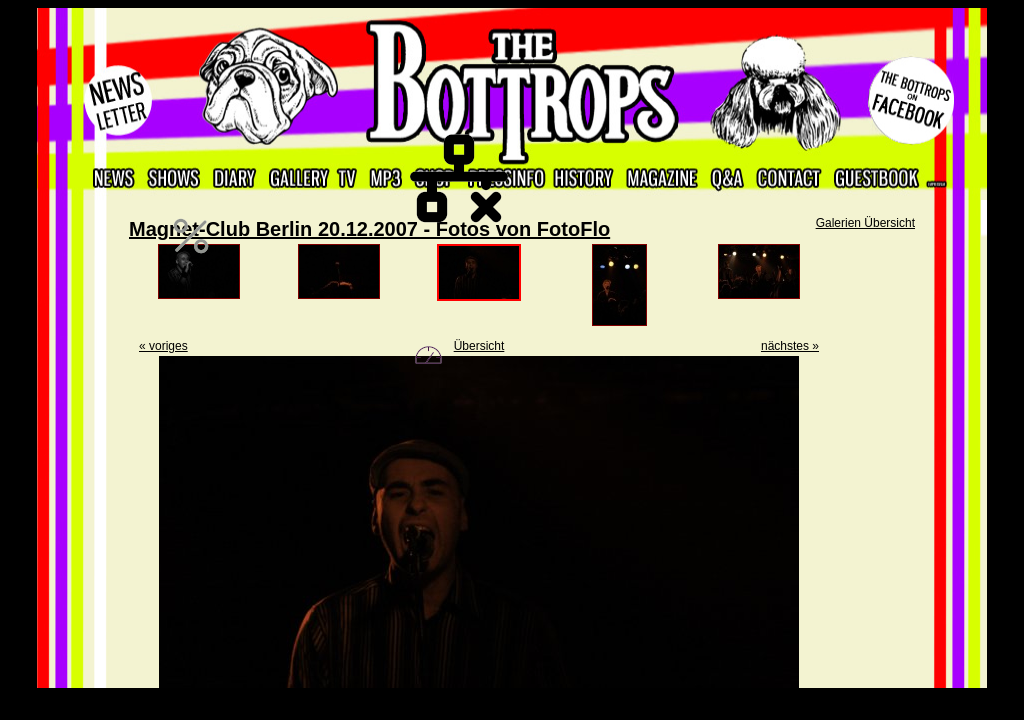 The height and width of the screenshot is (720, 1024). What do you see at coordinates (459, 180) in the screenshot?
I see `network connection error or failure` at bounding box center [459, 180].